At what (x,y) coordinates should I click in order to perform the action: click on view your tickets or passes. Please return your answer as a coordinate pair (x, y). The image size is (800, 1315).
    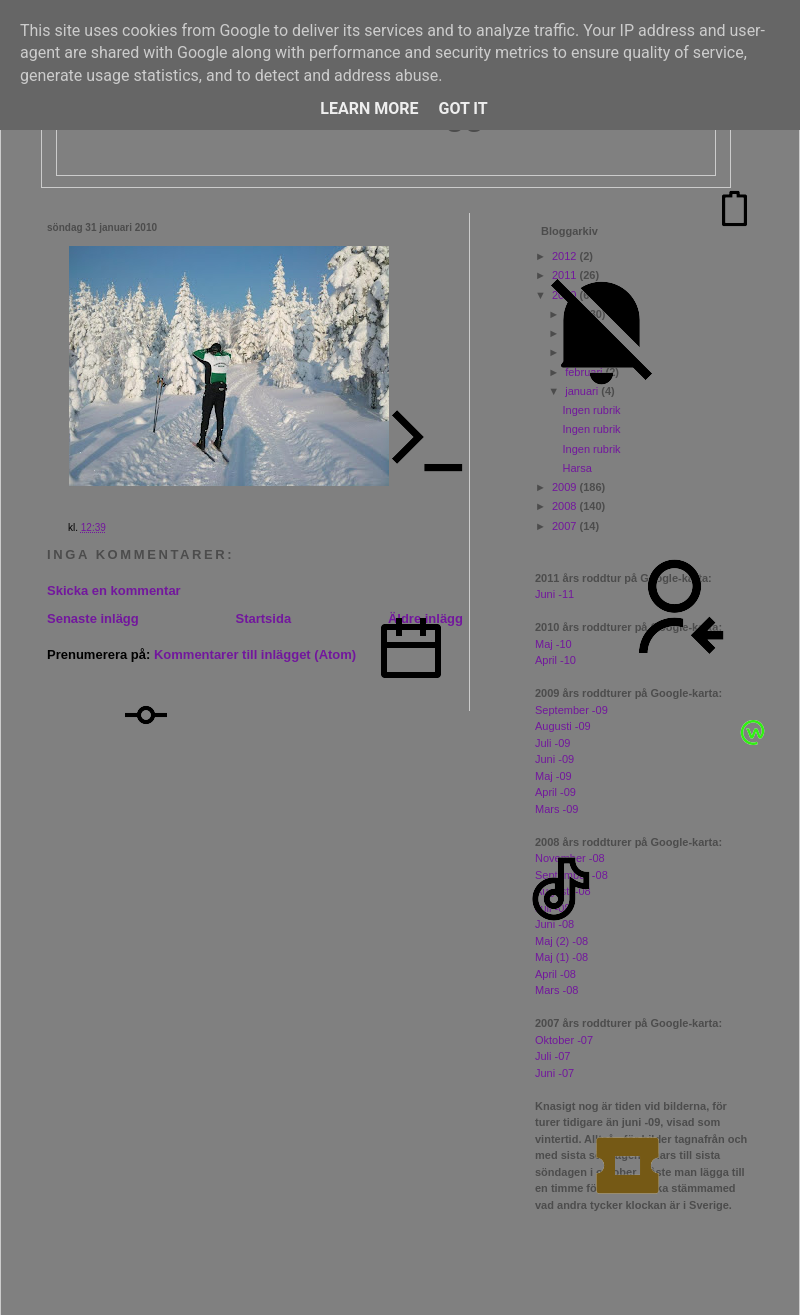
    Looking at the image, I should click on (627, 1165).